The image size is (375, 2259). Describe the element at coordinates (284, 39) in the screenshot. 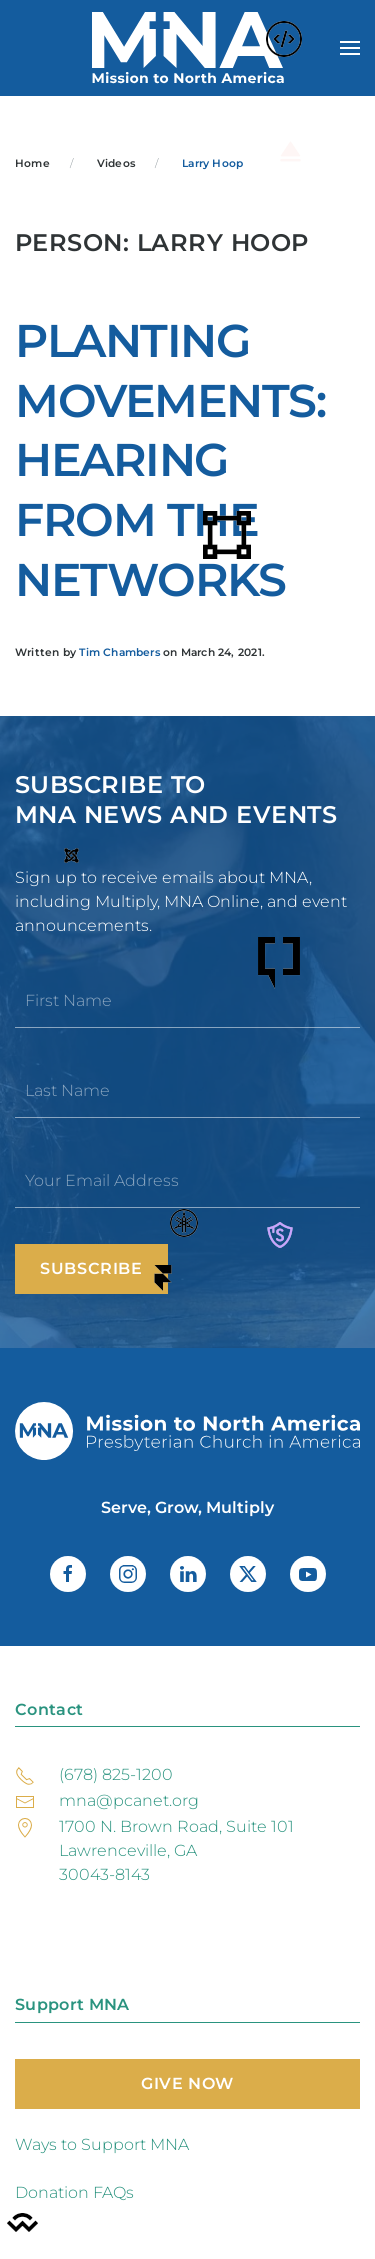

I see `codecrafters logo` at that location.